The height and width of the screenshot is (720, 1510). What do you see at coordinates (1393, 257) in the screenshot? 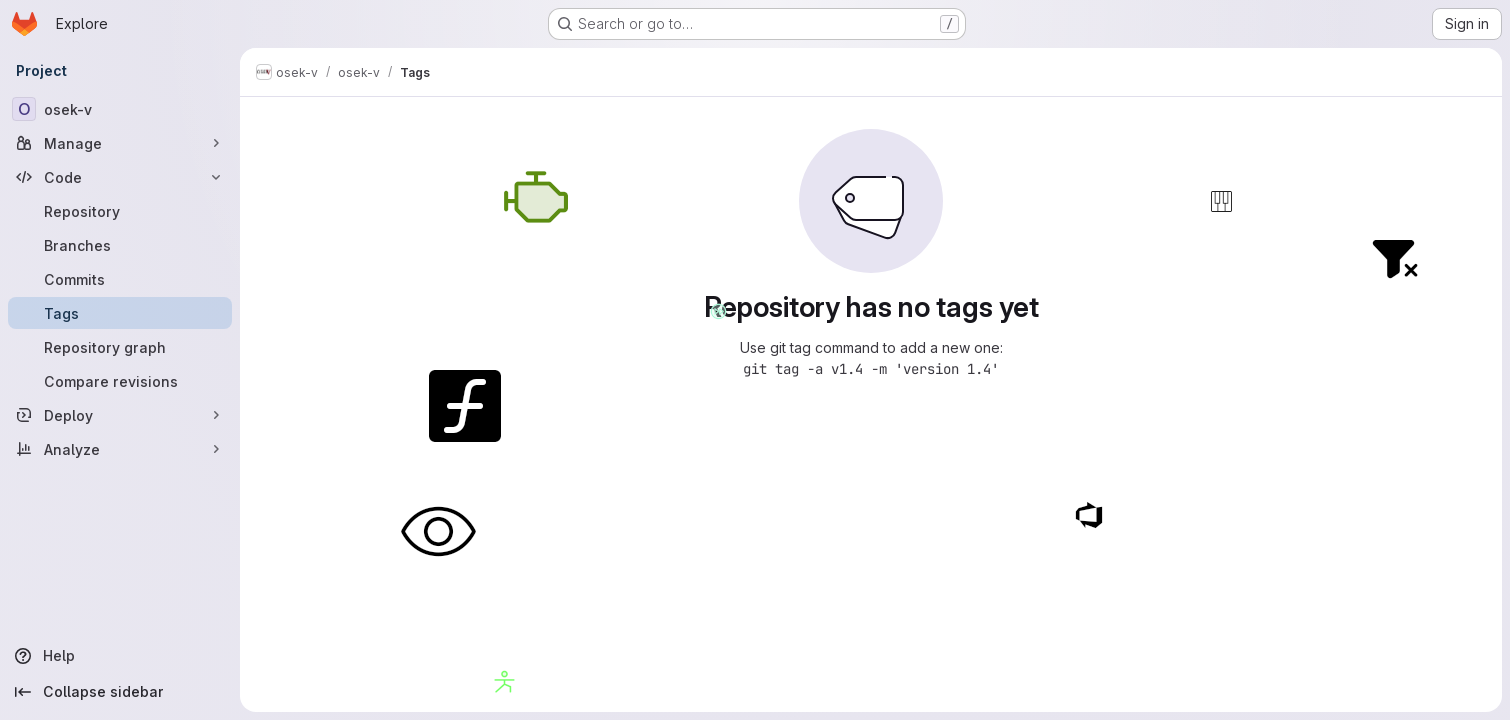
I see `clear all active filters` at bounding box center [1393, 257].